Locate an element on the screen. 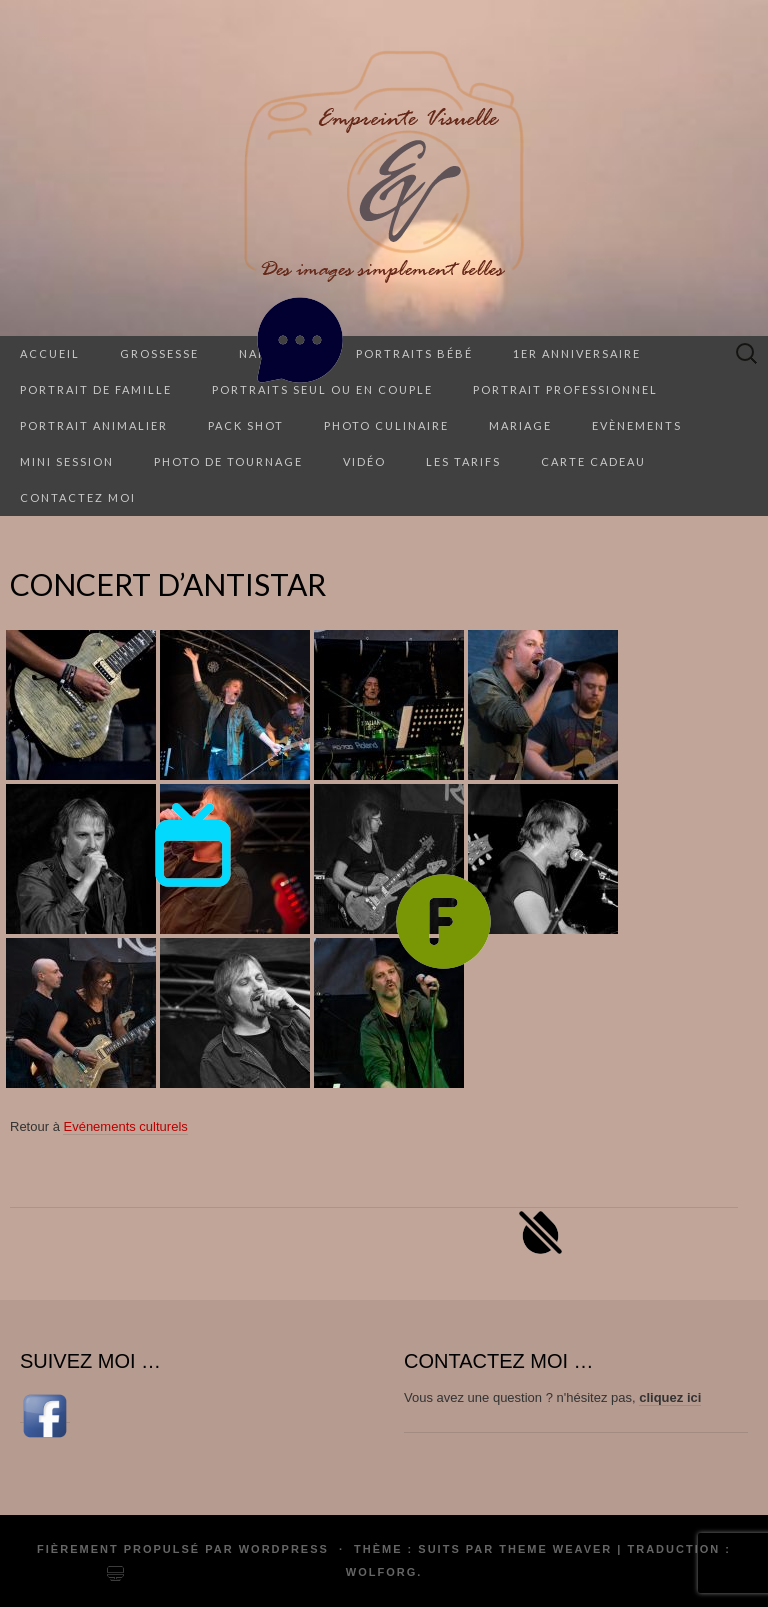 The height and width of the screenshot is (1607, 768). facebook app or social media shortcut is located at coordinates (443, 921).